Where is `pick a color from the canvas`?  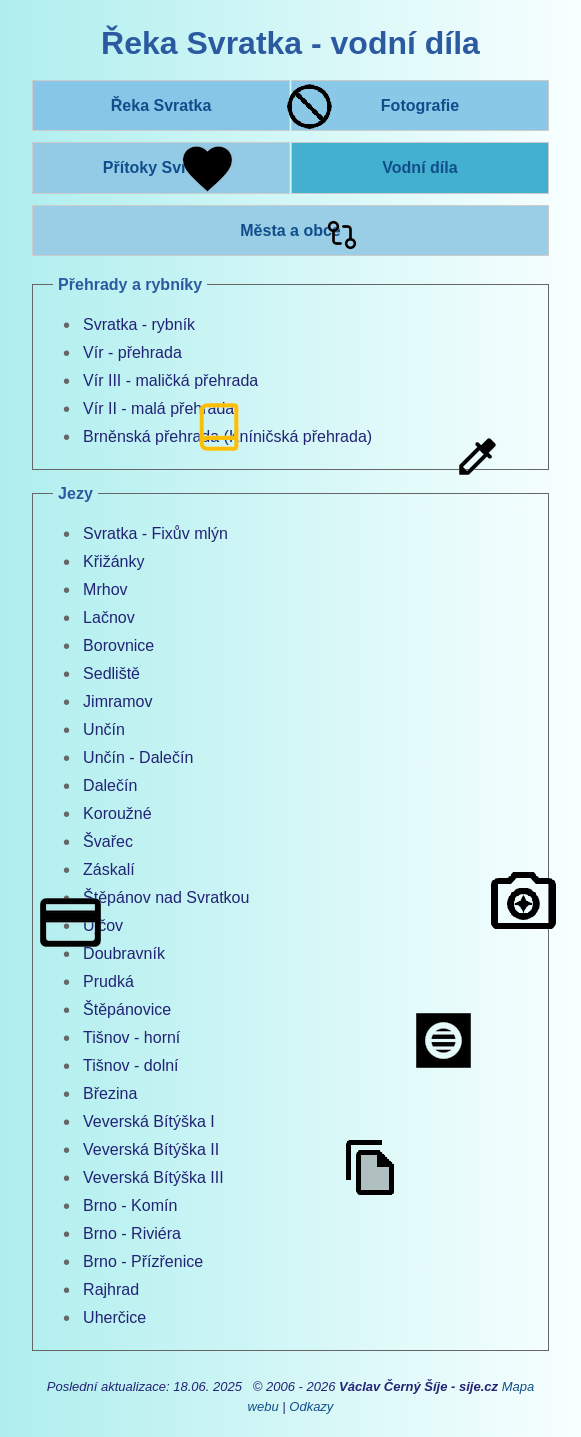
pick a color from the canvas is located at coordinates (477, 456).